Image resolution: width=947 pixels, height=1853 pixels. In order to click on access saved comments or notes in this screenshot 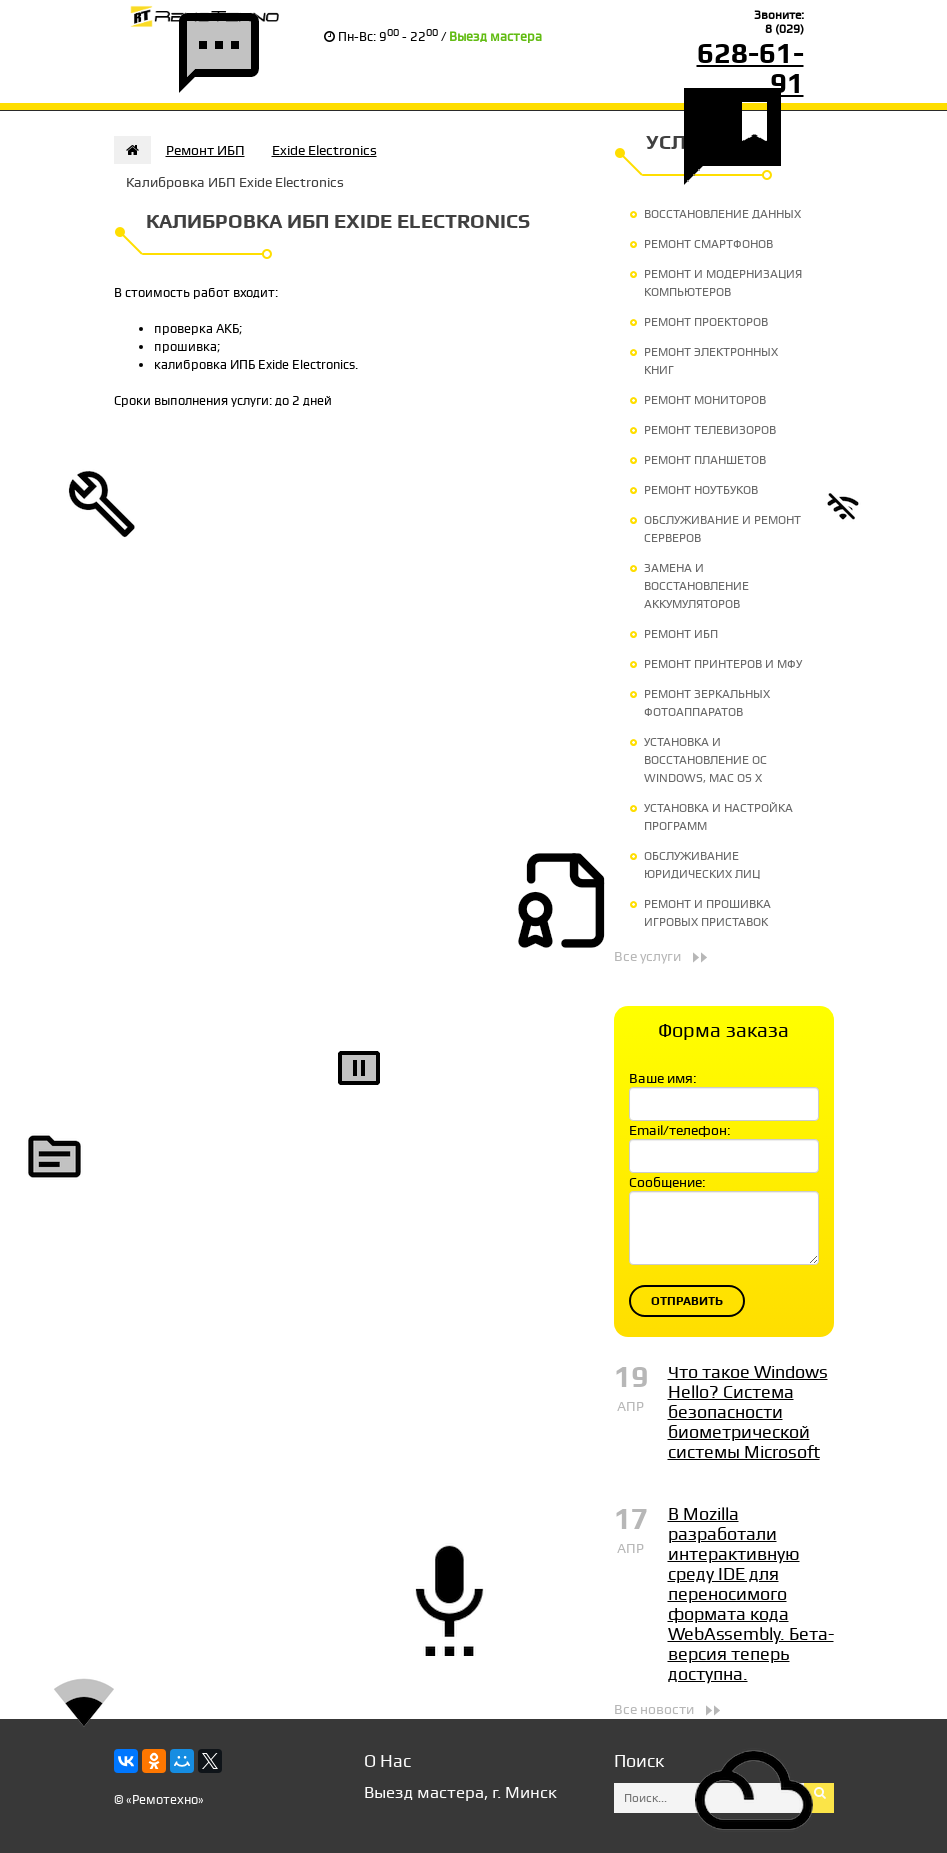, I will do `click(732, 136)`.